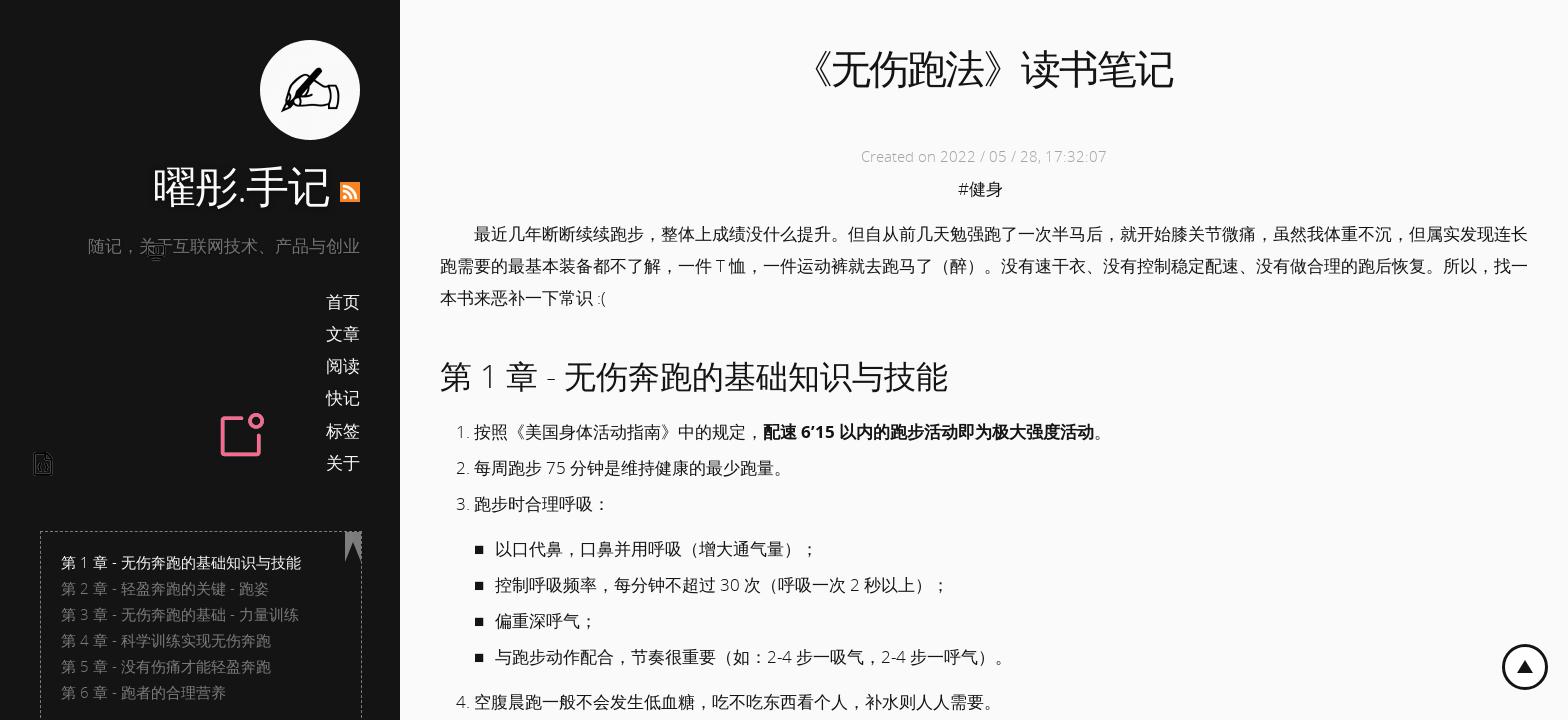  I want to click on pause media playback on monitor, so click(156, 252).